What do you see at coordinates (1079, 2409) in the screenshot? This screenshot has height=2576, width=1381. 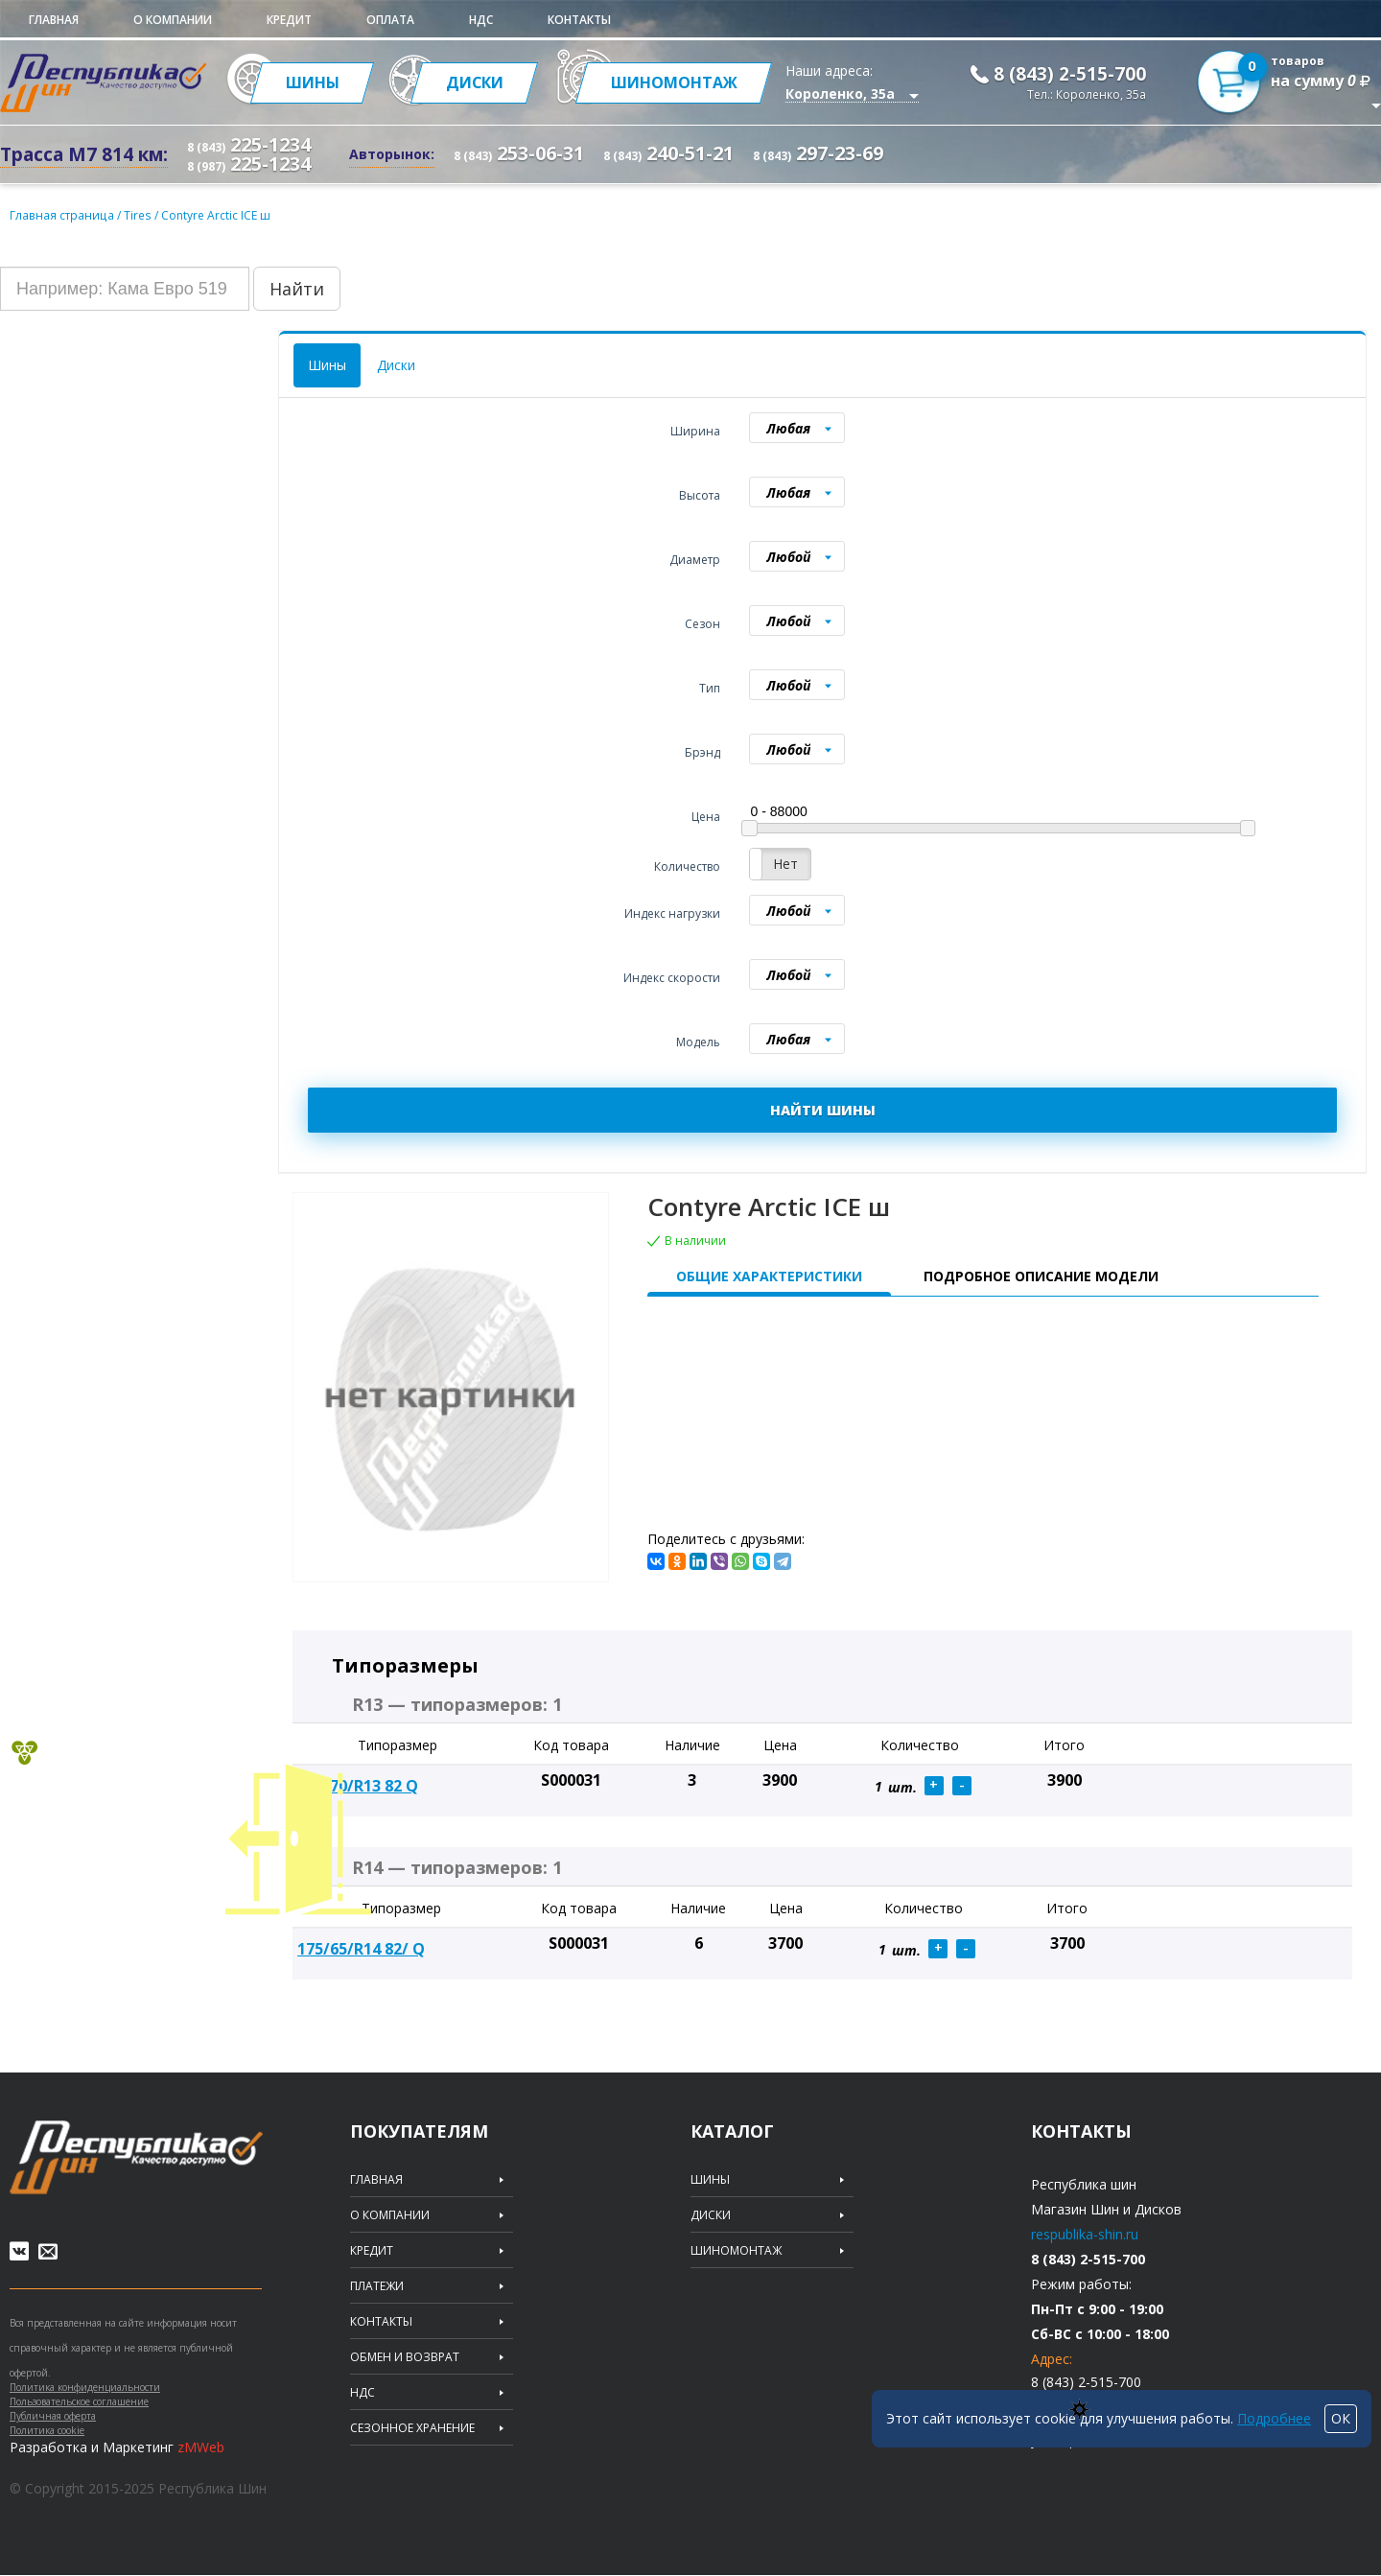 I see `indicates a hazard or danger zone in gameplay` at bounding box center [1079, 2409].